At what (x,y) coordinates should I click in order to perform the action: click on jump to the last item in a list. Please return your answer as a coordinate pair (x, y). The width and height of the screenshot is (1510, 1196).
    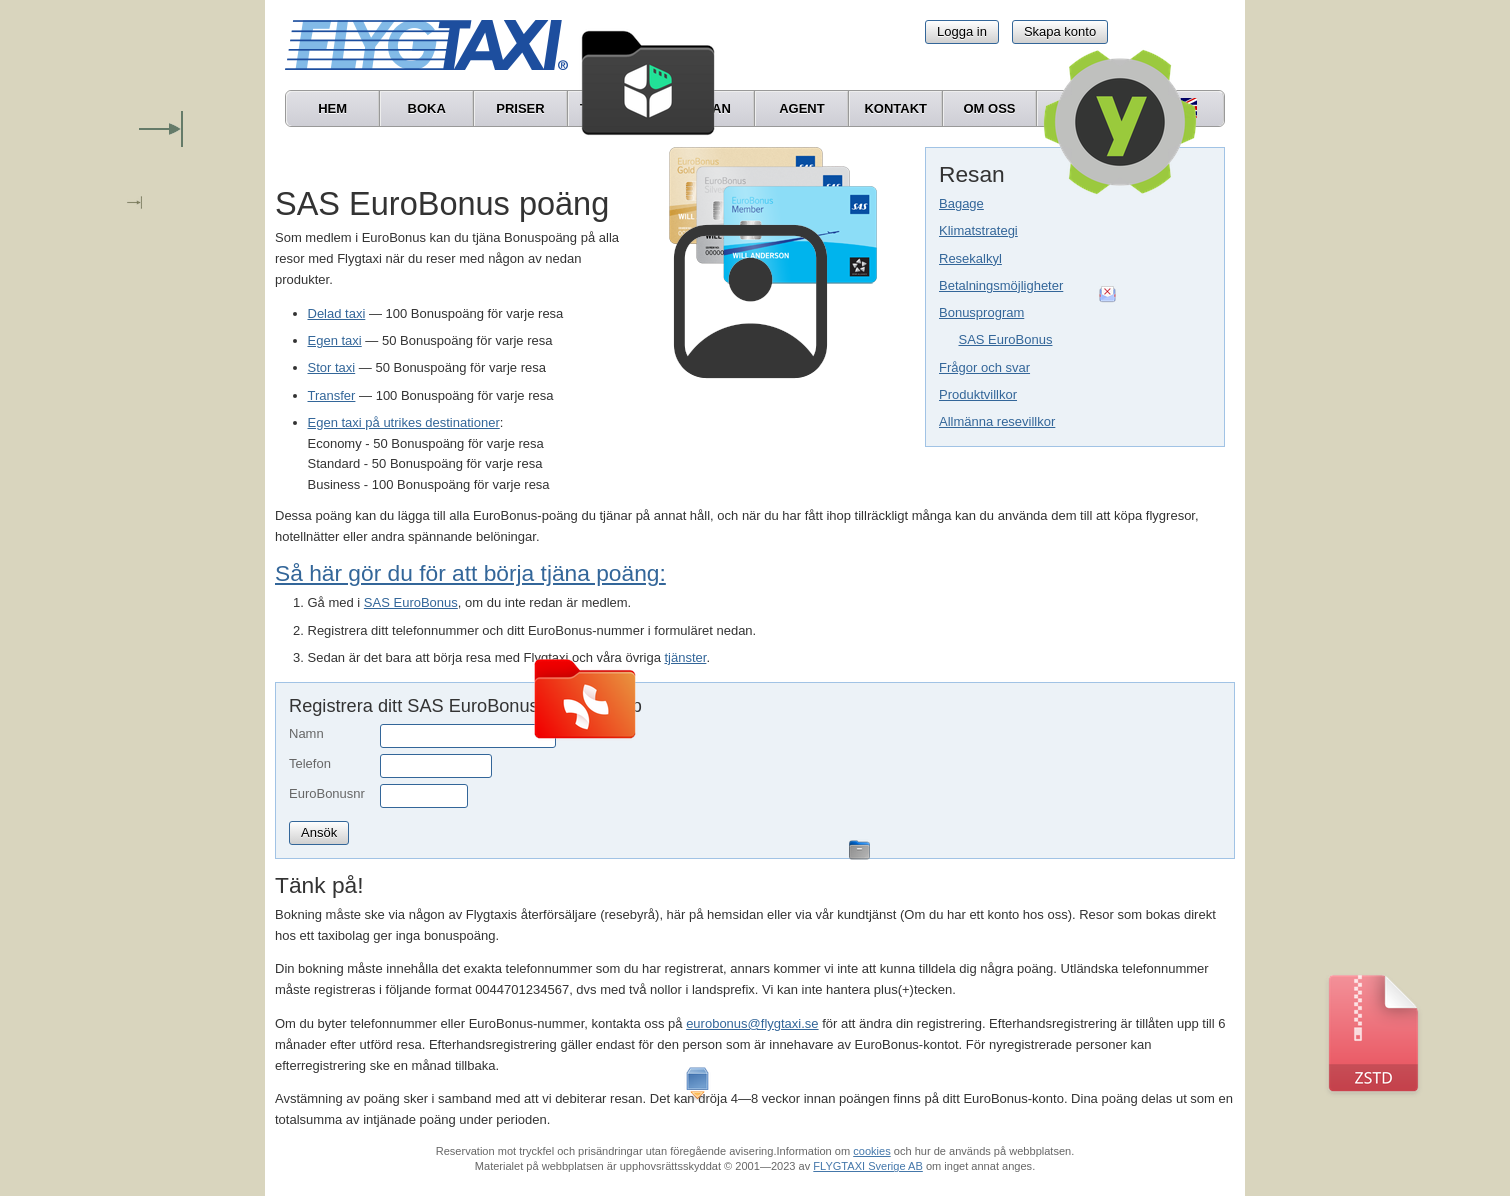
    Looking at the image, I should click on (161, 129).